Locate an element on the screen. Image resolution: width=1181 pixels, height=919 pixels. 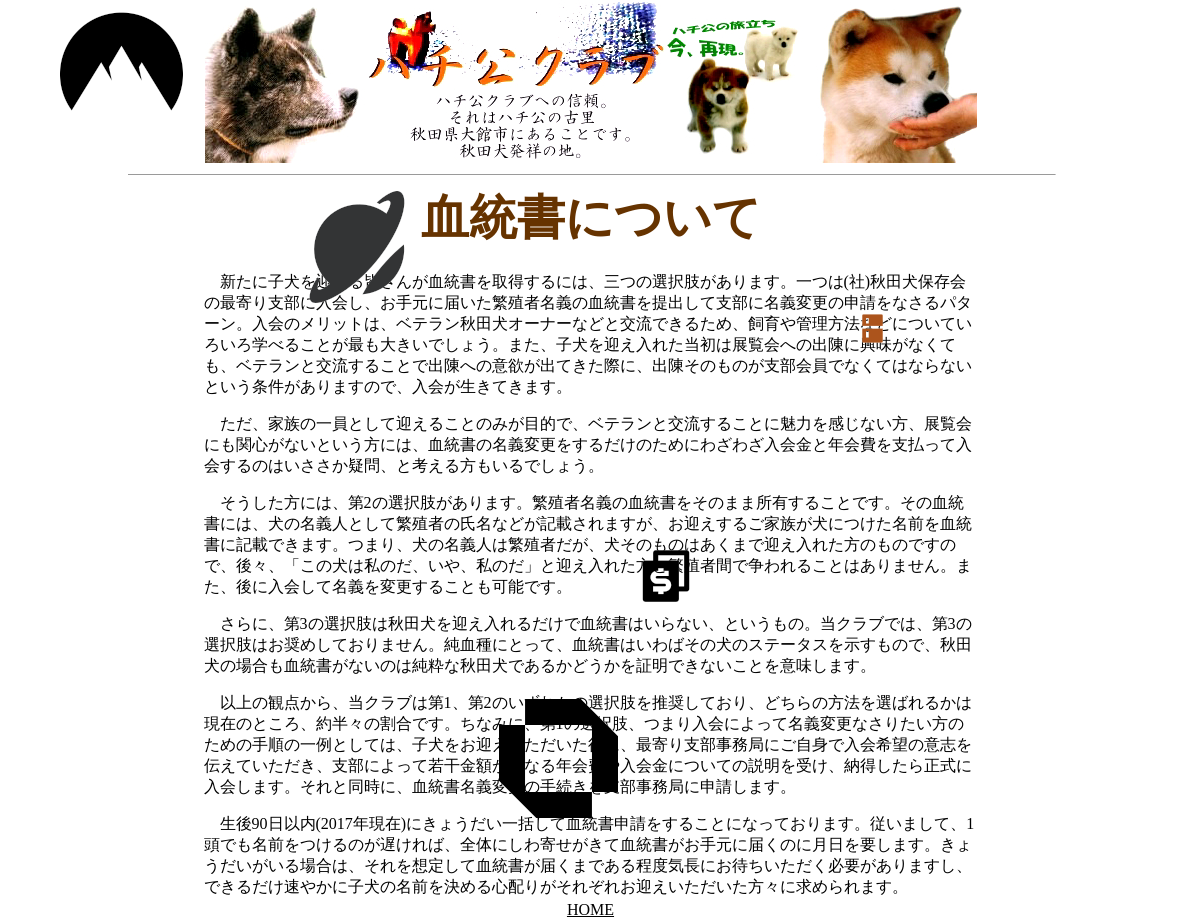
visit instatus website or service is located at coordinates (357, 247).